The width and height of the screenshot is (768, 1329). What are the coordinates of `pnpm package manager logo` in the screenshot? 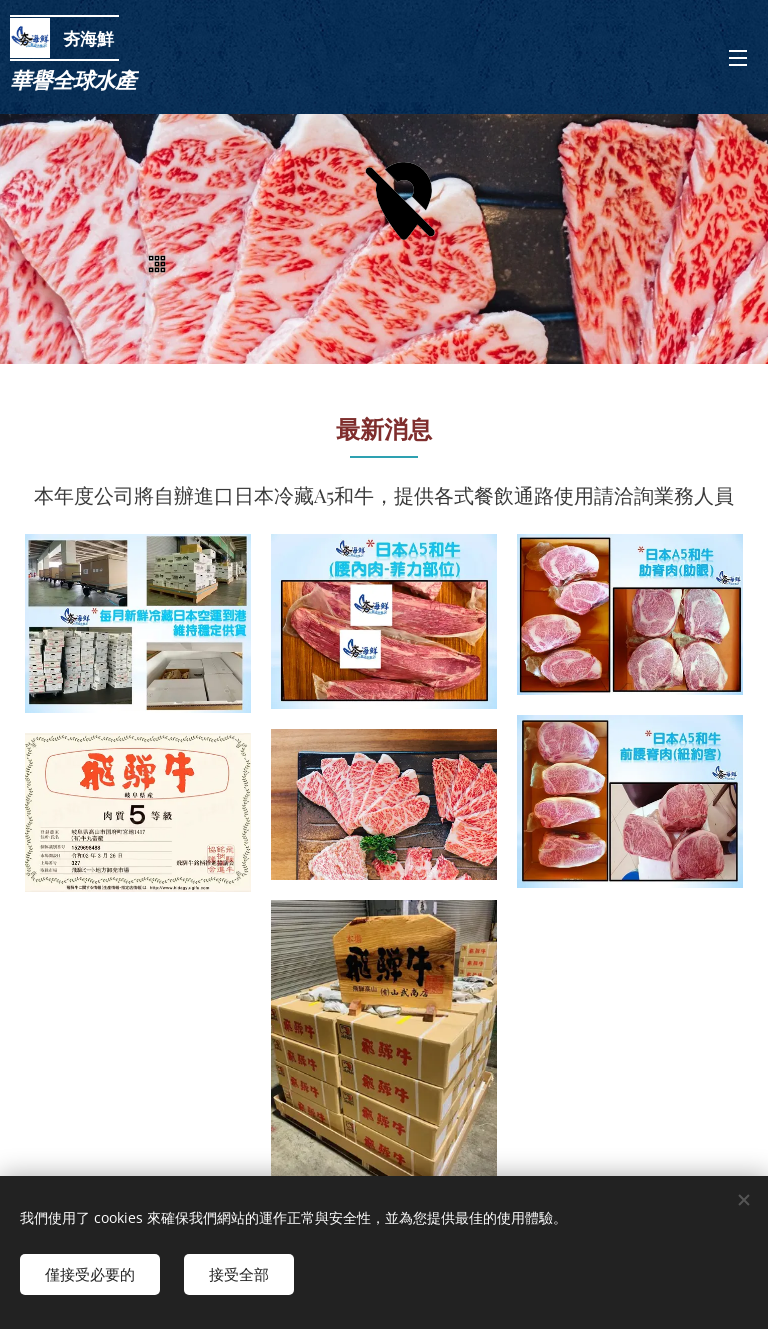 It's located at (157, 264).